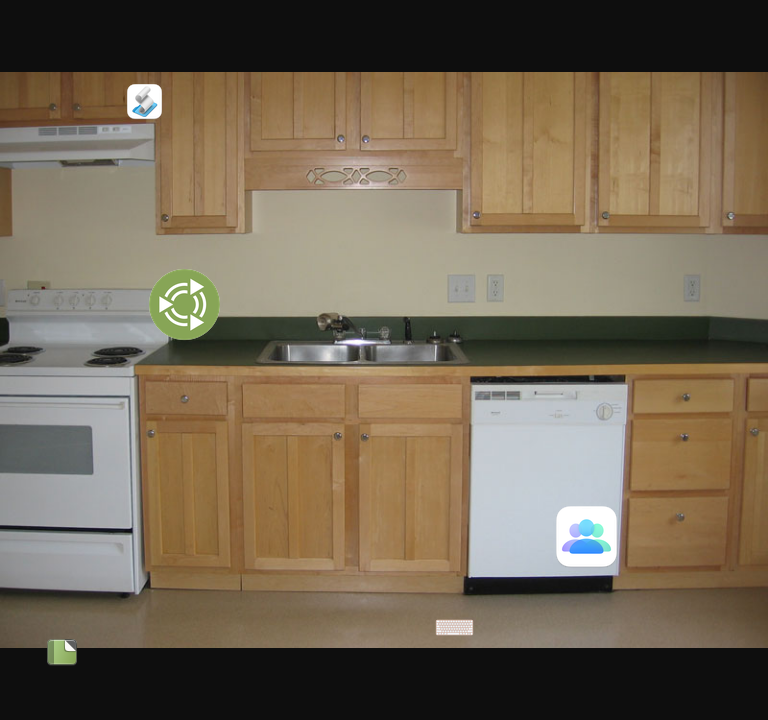  I want to click on change desktop wallpaper settings, so click(62, 652).